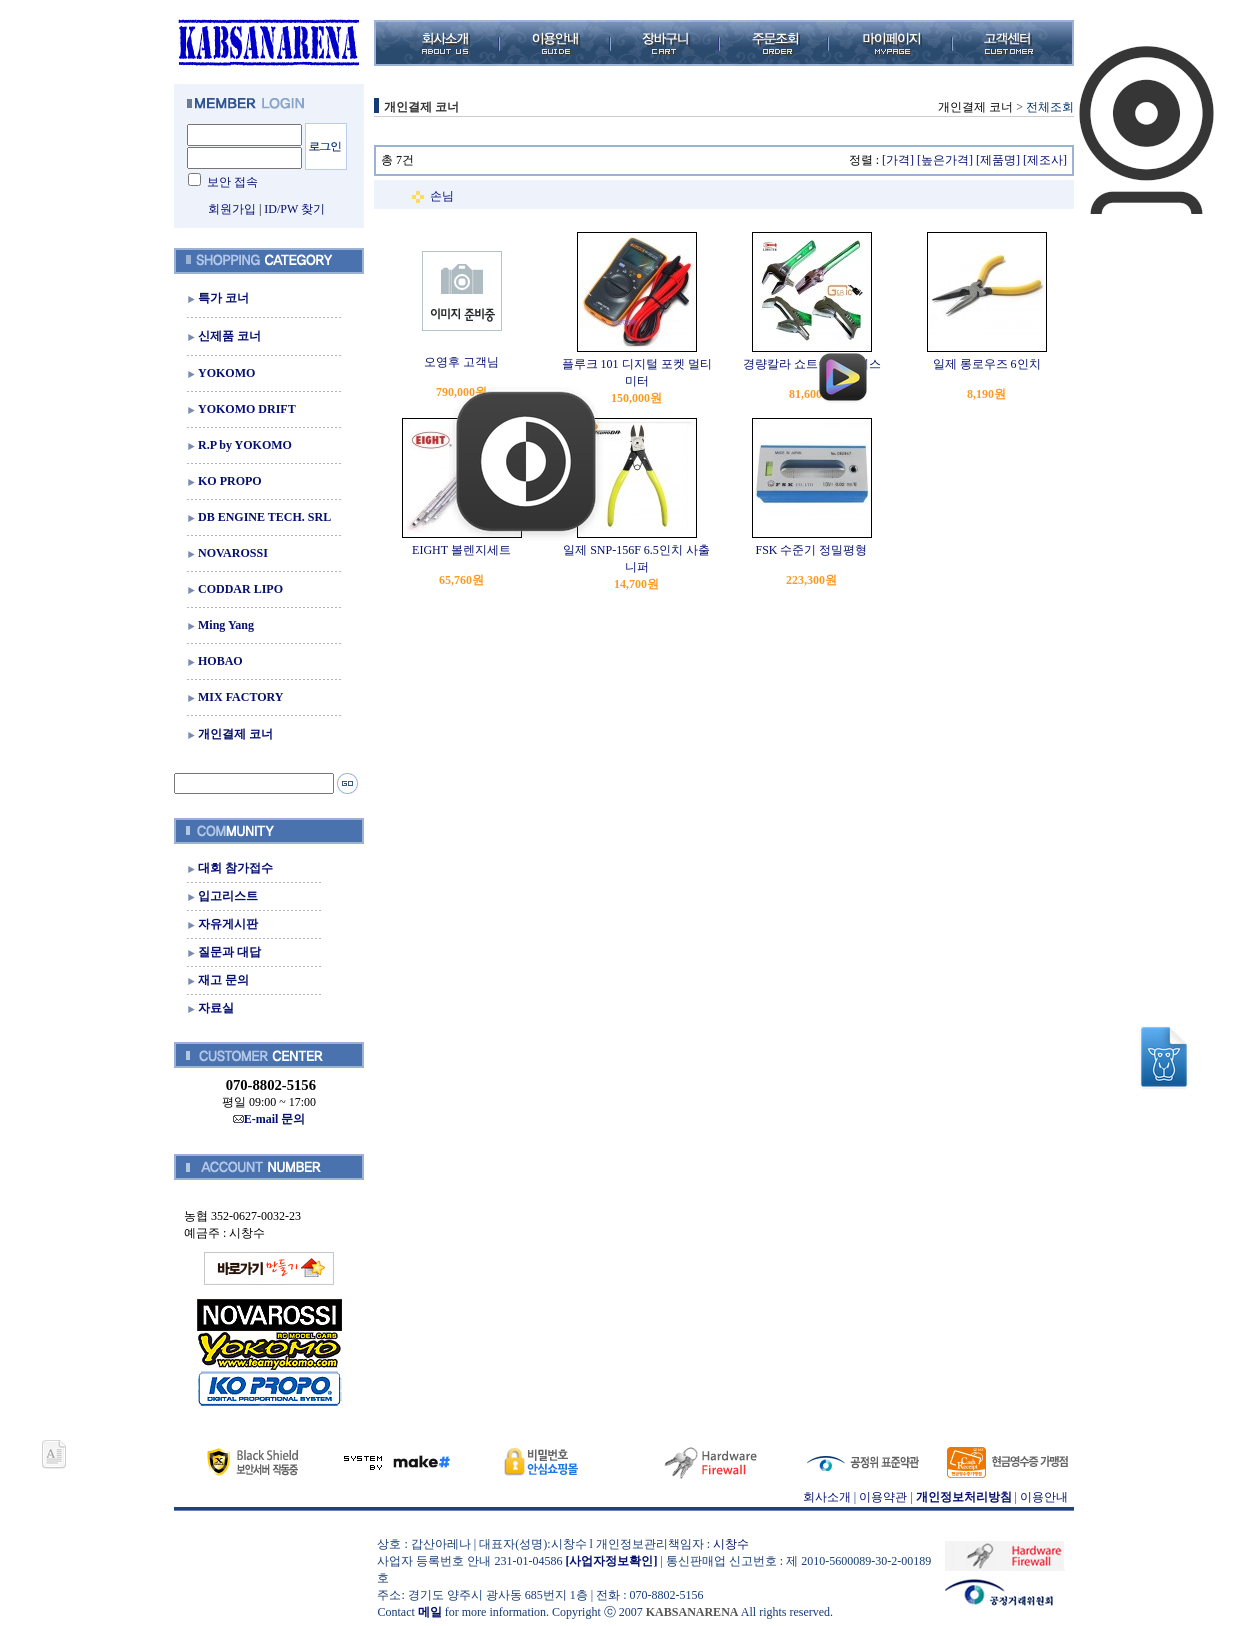 The image size is (1248, 1626). I want to click on access webcam settings, so click(1146, 124).